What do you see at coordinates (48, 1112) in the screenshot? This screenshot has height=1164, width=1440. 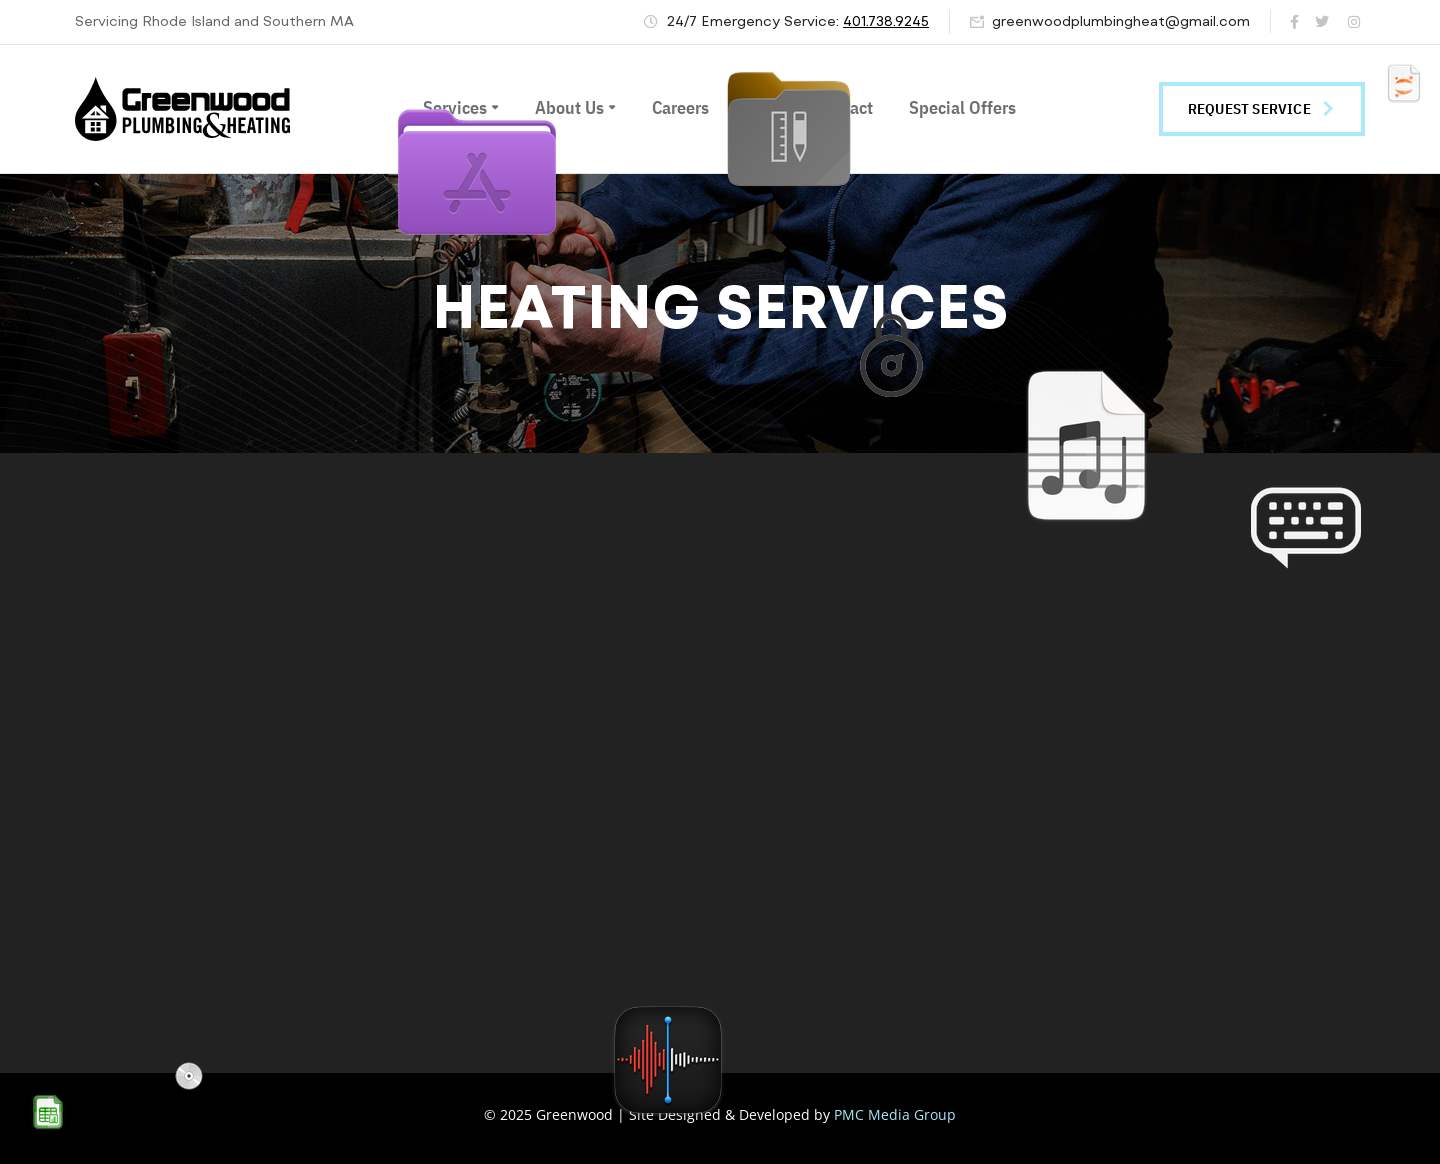 I see `open a libreoffice calc spreadsheet file` at bounding box center [48, 1112].